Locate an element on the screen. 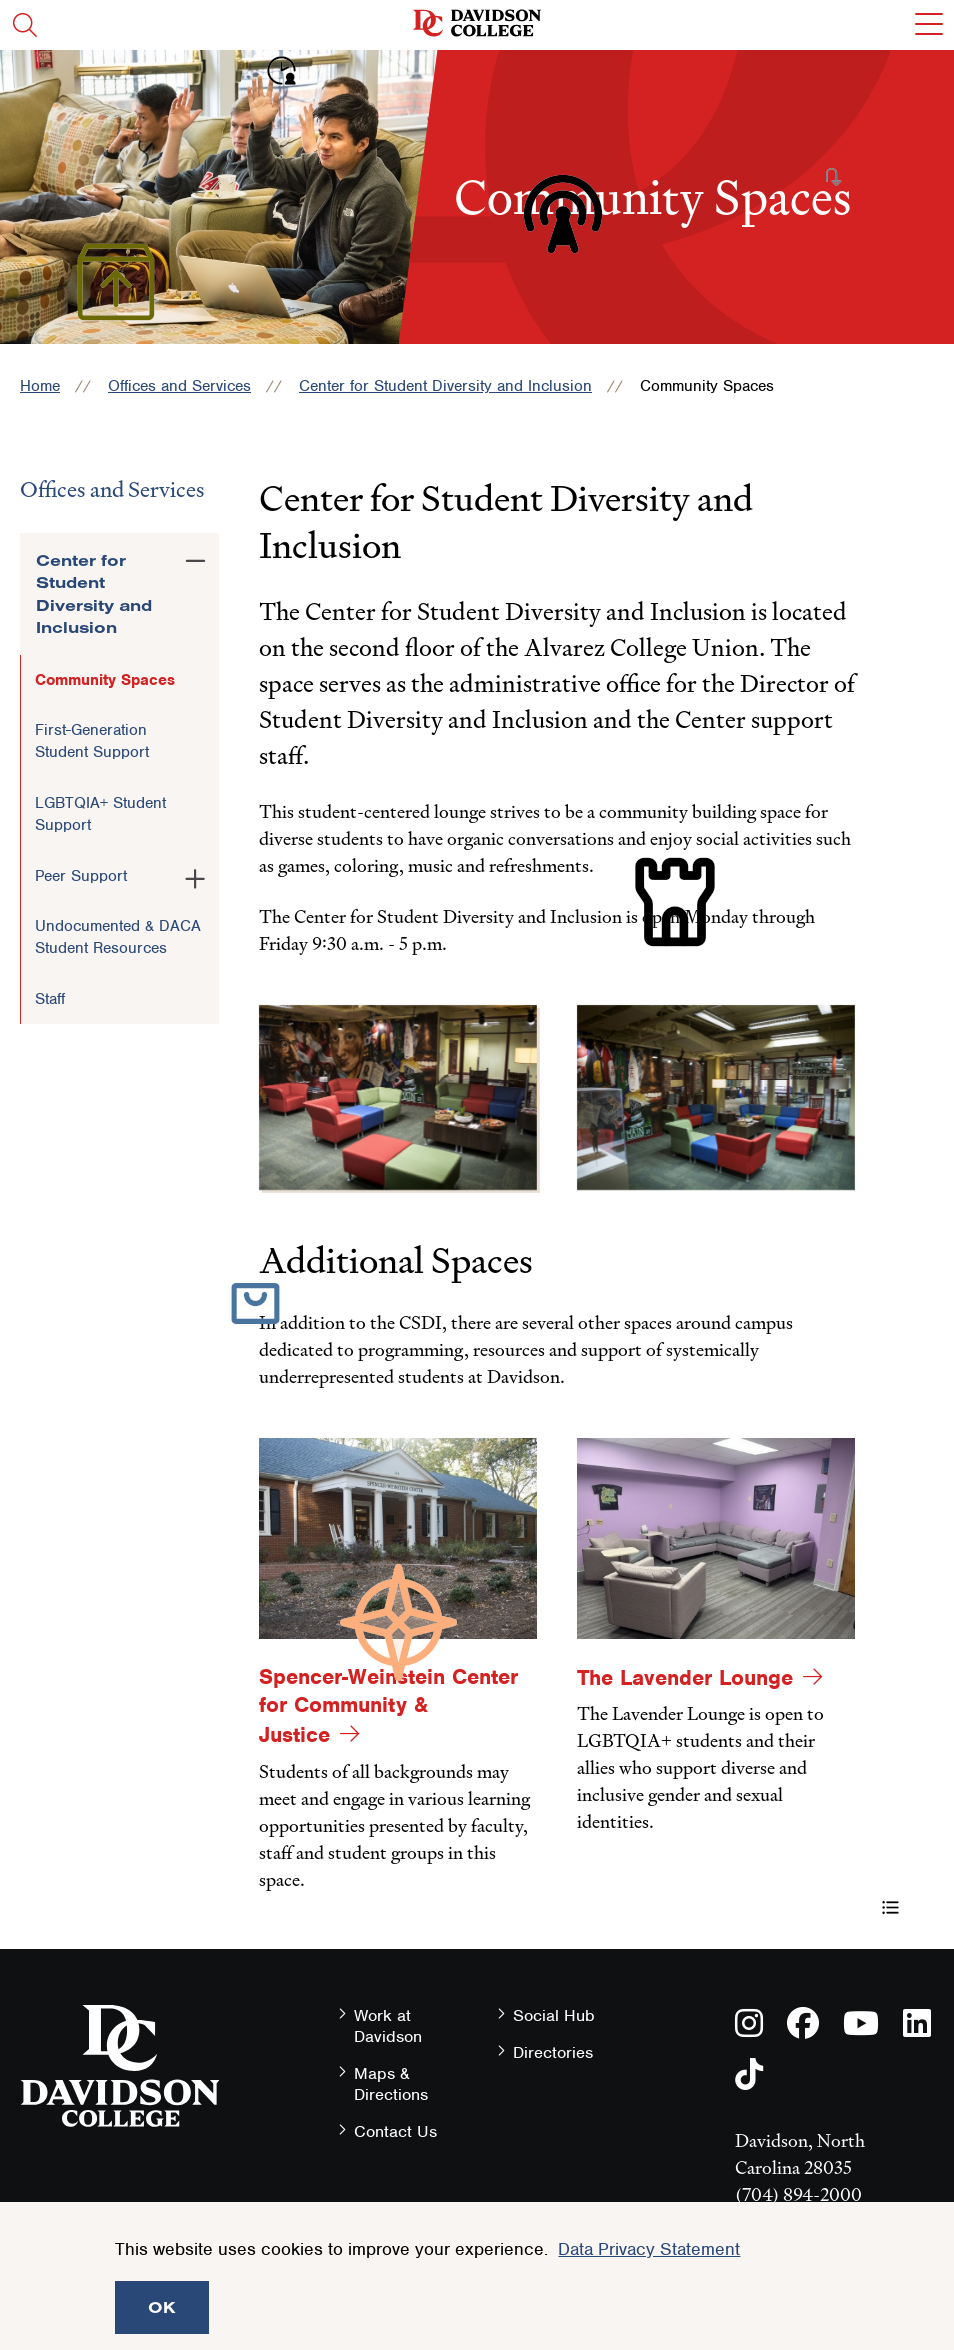 The image size is (954, 2350). access castle or fortress-themed game is located at coordinates (675, 902).